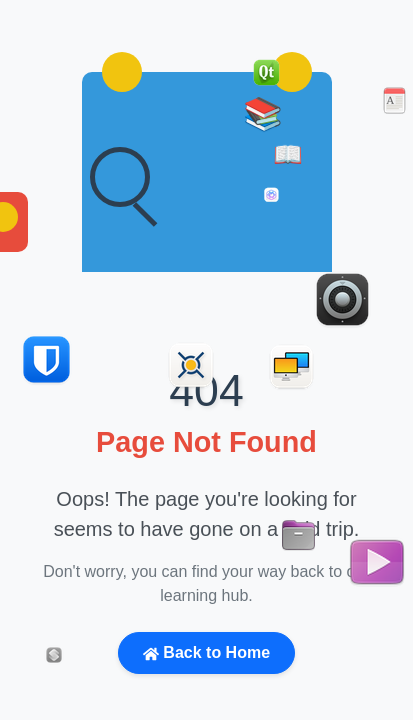 This screenshot has height=720, width=413. Describe the element at coordinates (266, 72) in the screenshot. I see `launch qt creator development environment` at that location.